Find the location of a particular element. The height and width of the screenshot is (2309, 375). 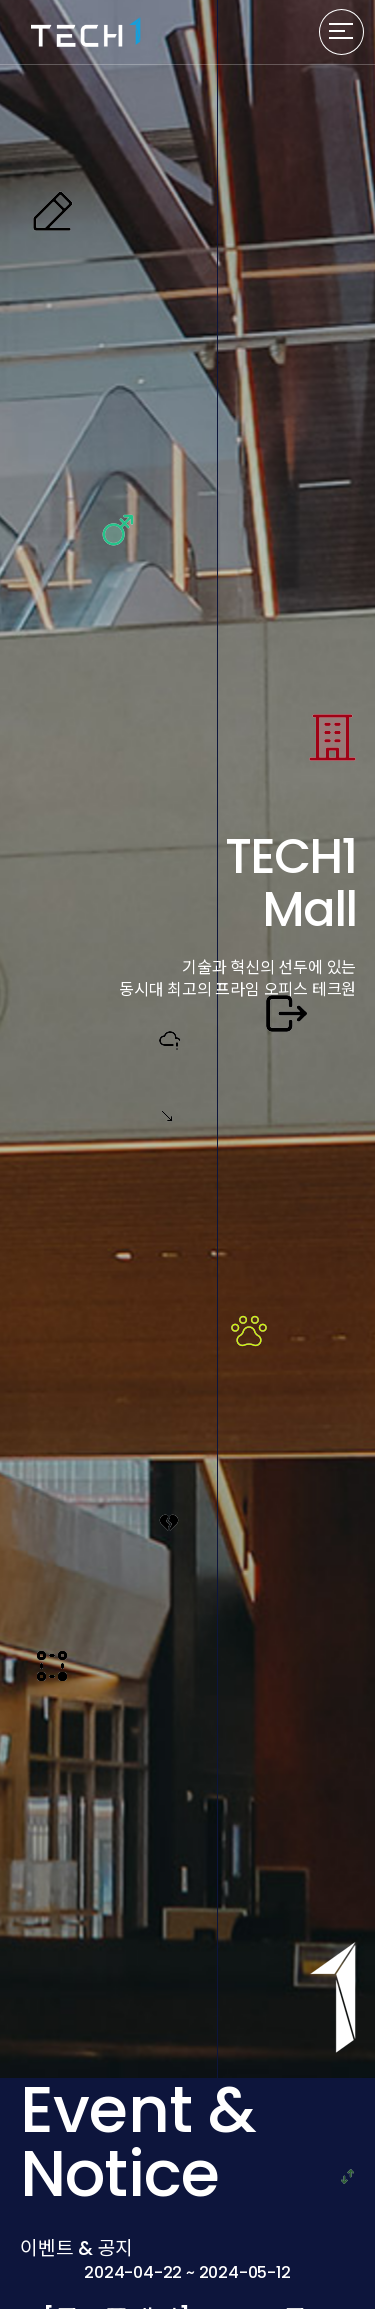

move item to the bottom right is located at coordinates (167, 1116).